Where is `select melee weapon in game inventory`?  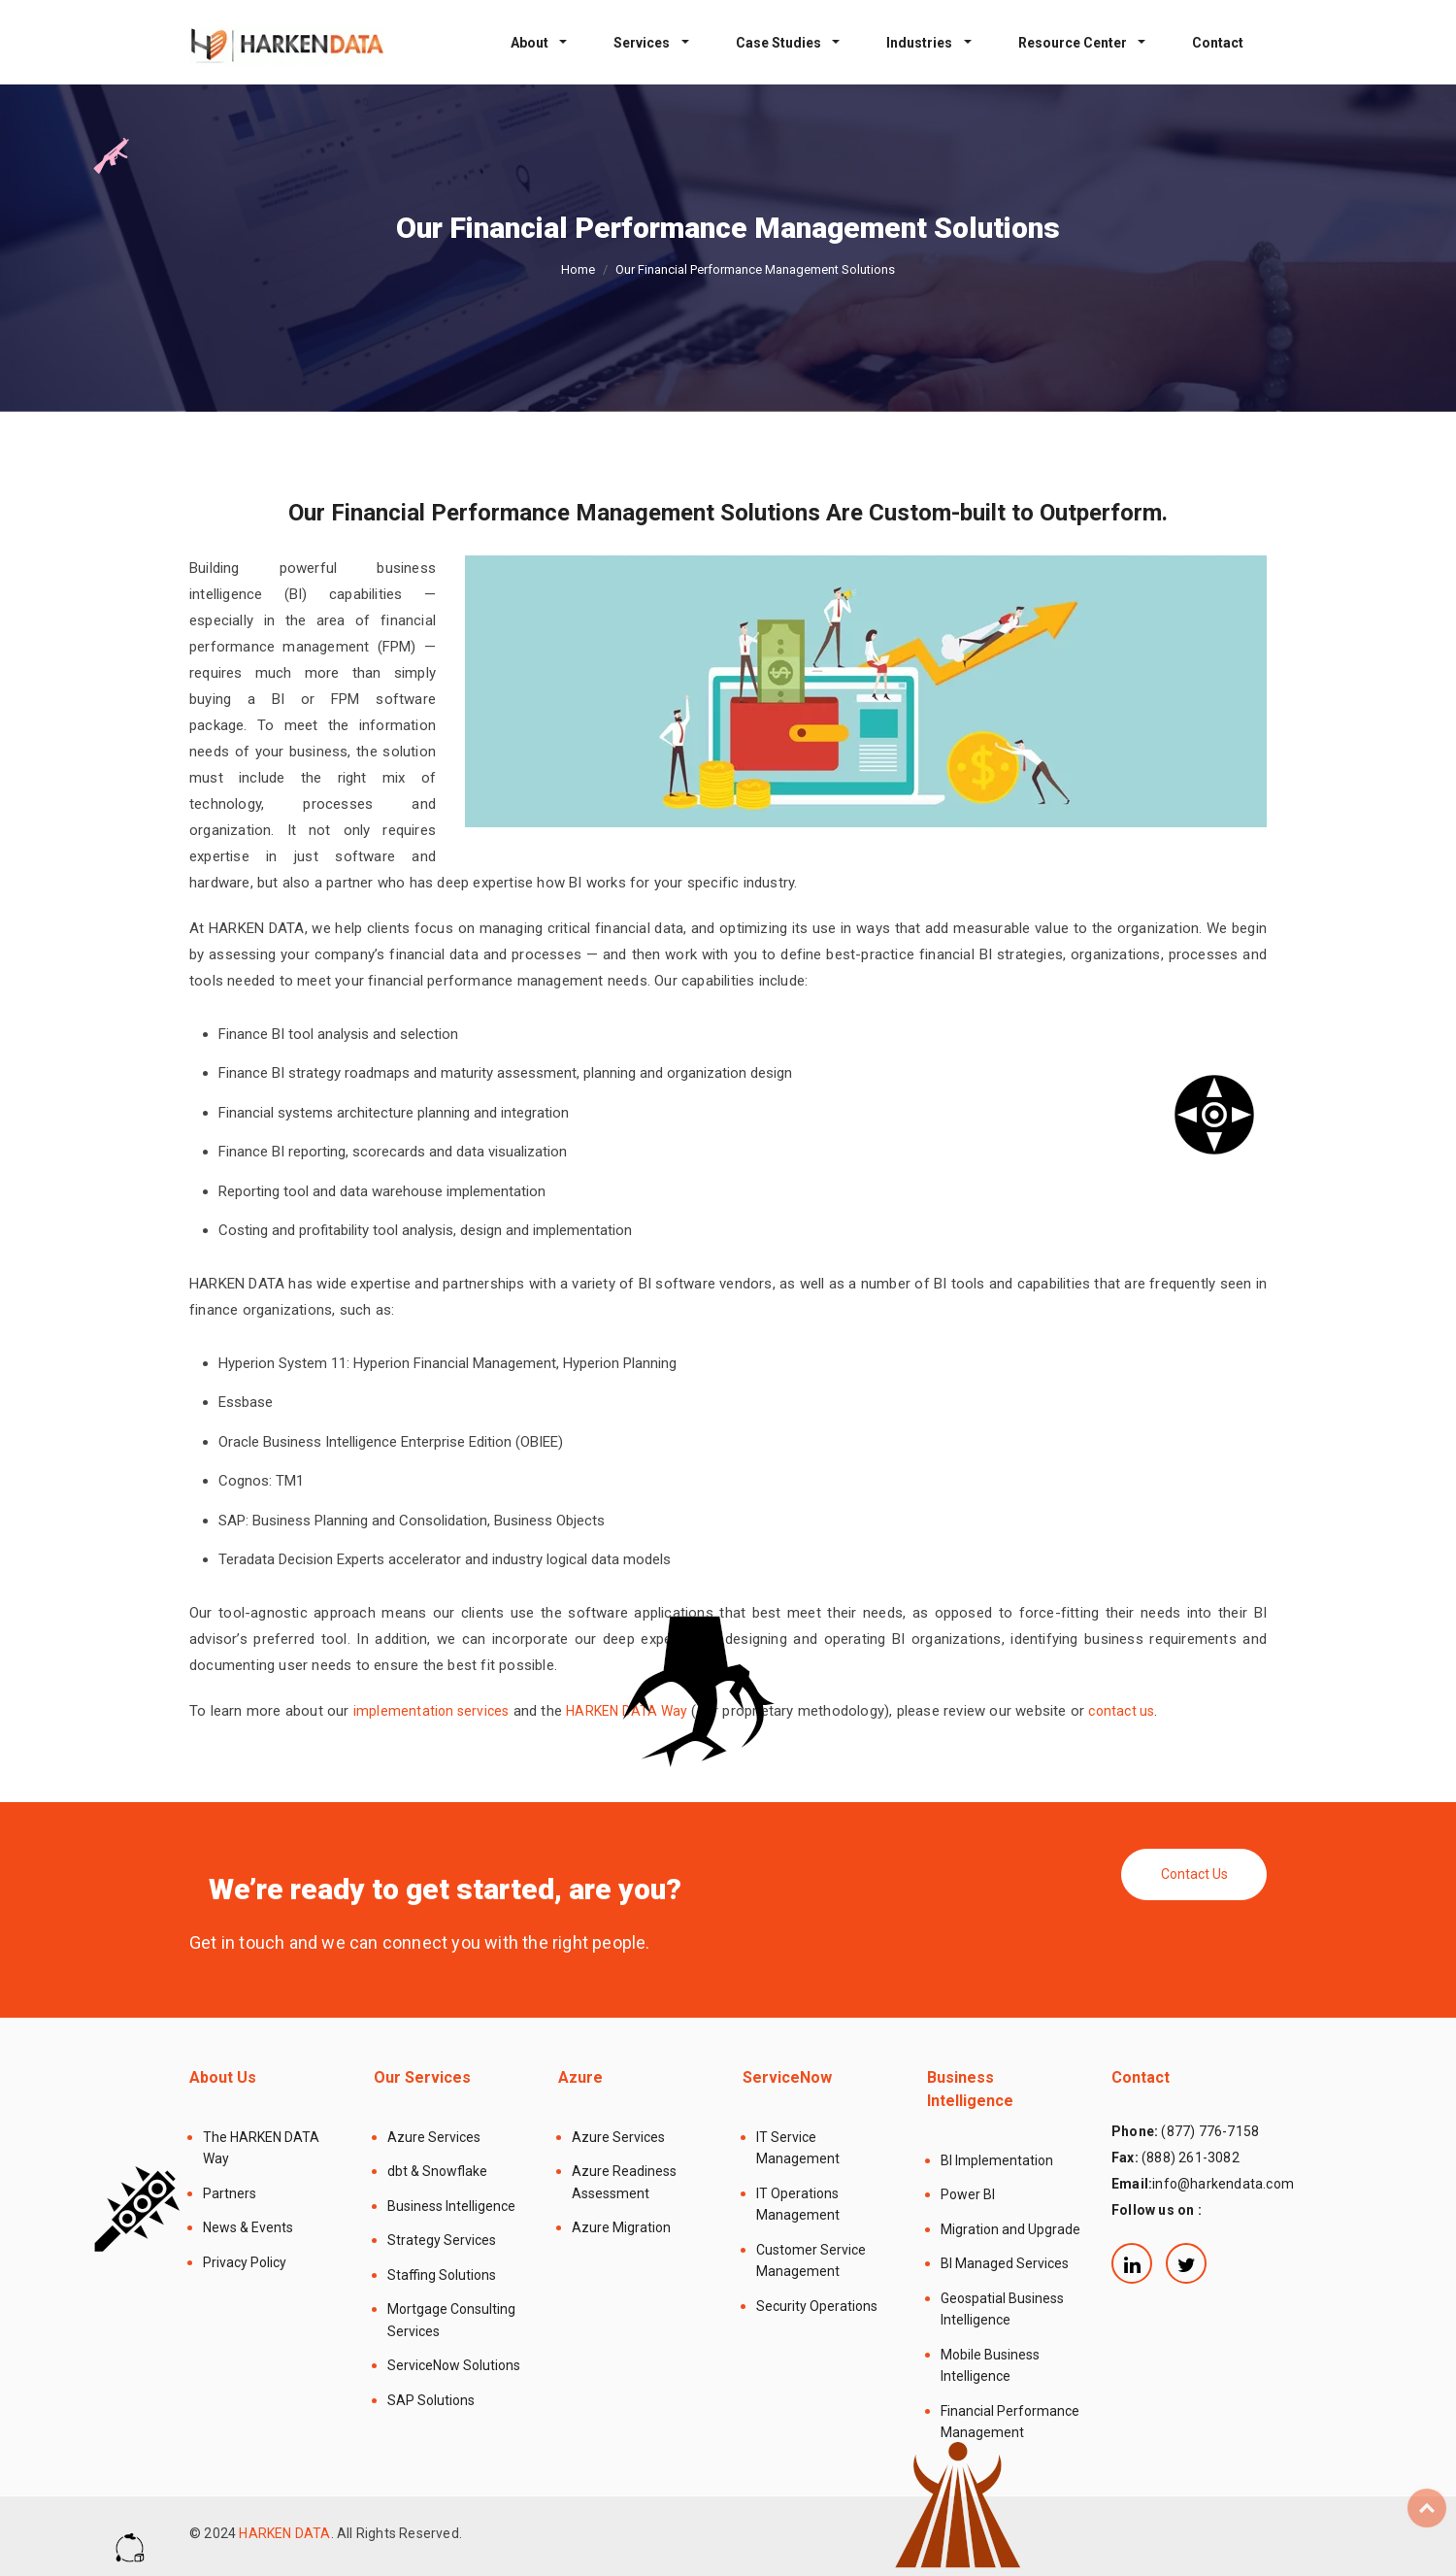
select melee weapon in game inventory is located at coordinates (137, 2209).